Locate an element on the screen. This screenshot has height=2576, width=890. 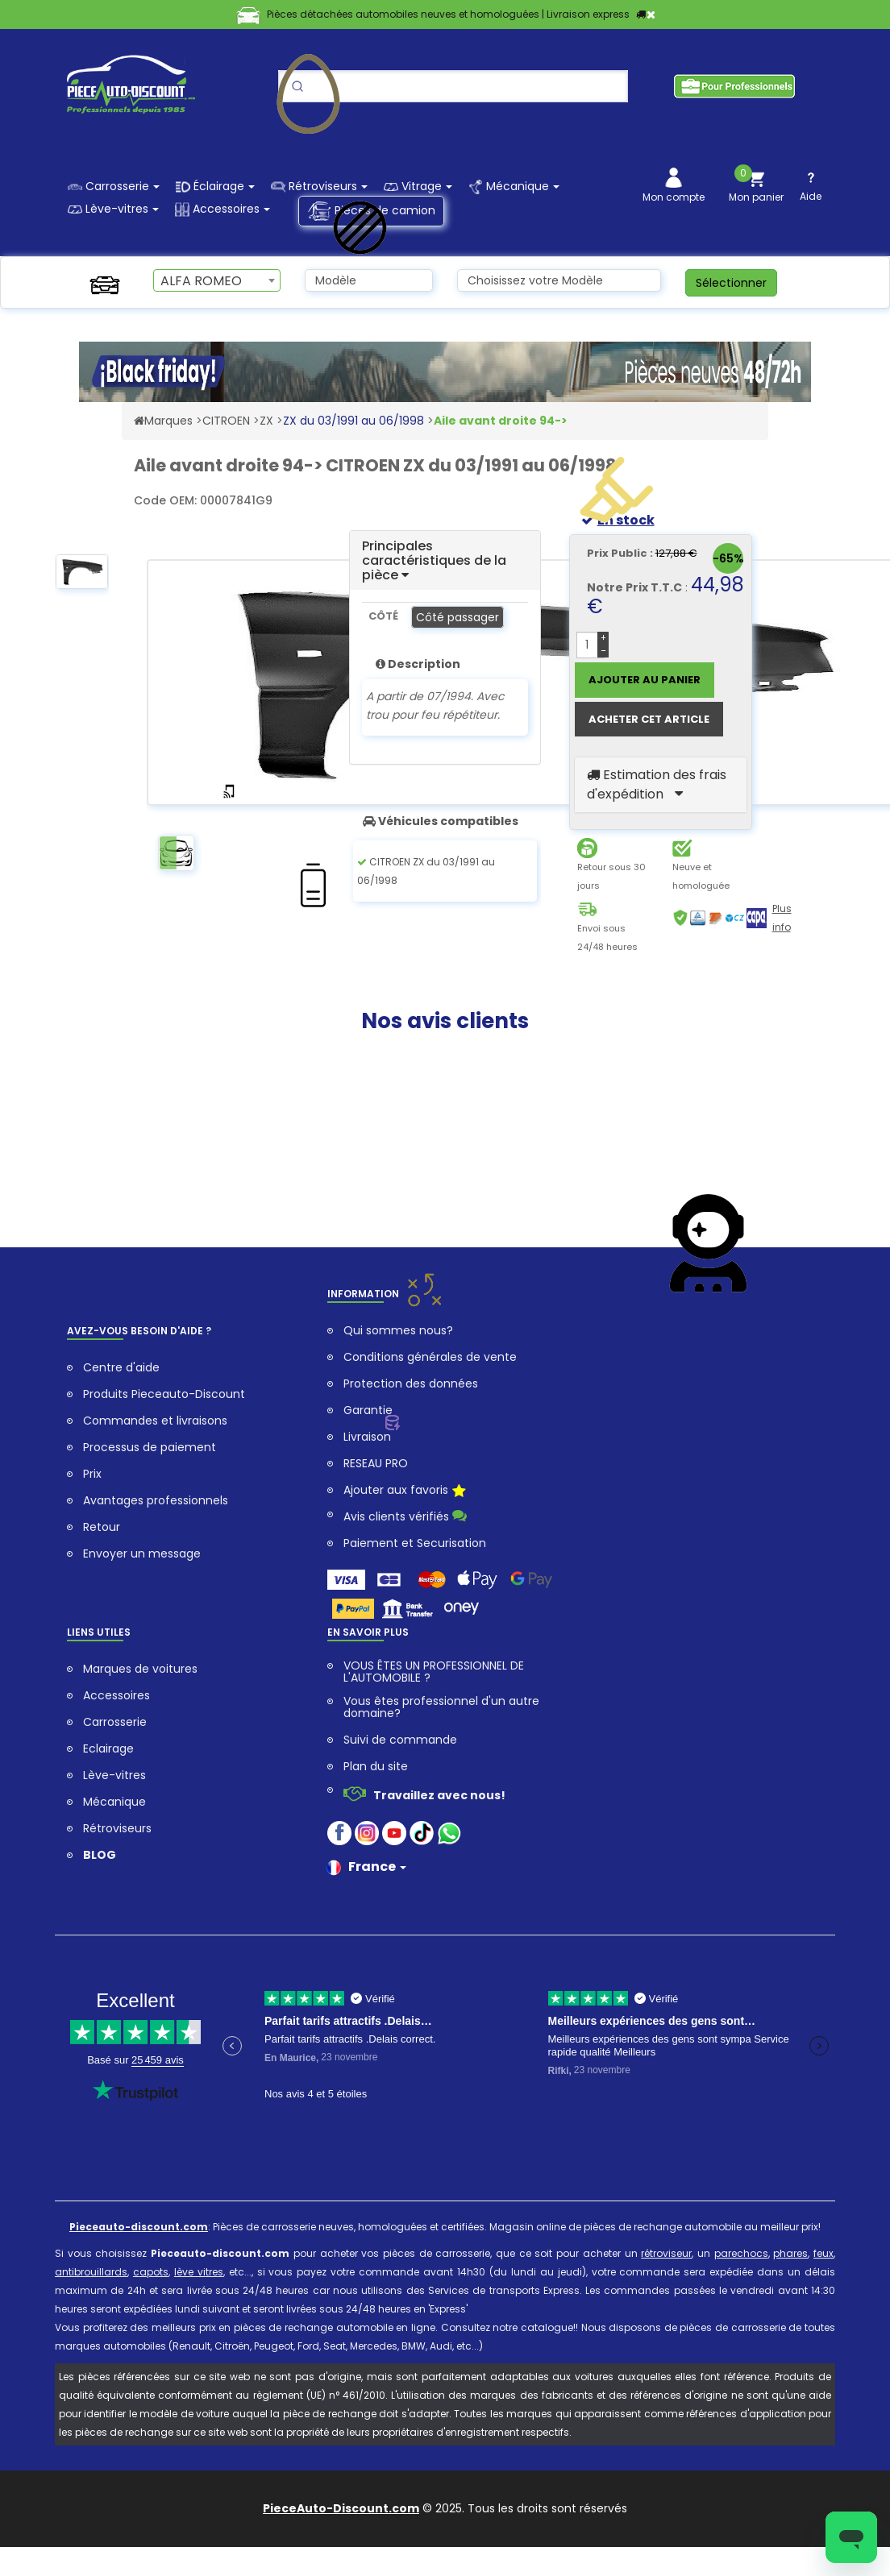
highlight or mark selected text is located at coordinates (614, 492).